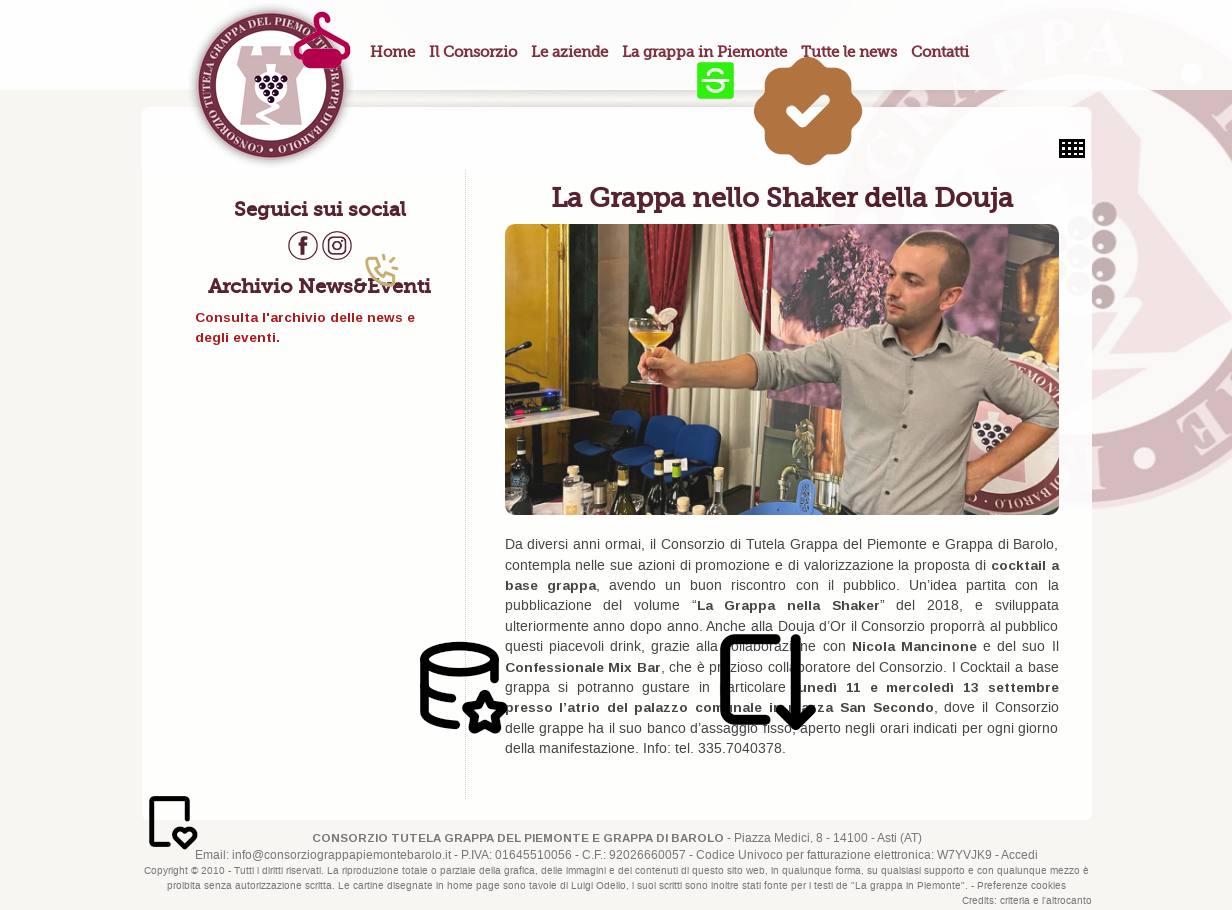 This screenshot has height=910, width=1232. Describe the element at coordinates (322, 40) in the screenshot. I see `browse clothing or wardrobe items` at that location.